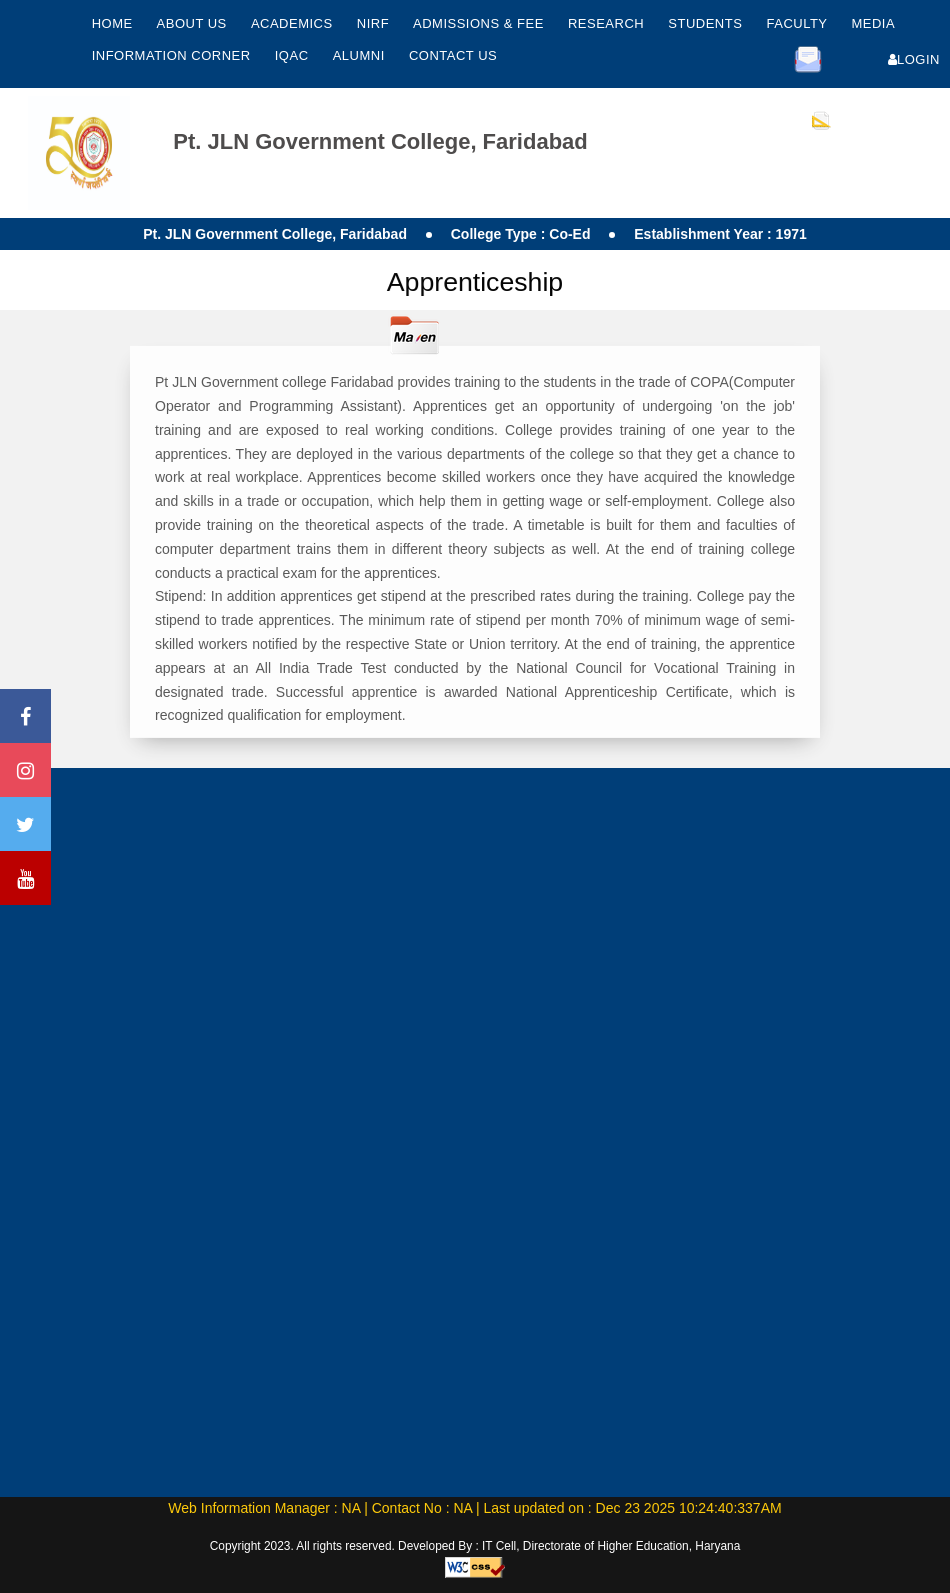 The image size is (950, 1593). What do you see at coordinates (821, 120) in the screenshot?
I see `configure page layout and formatting options` at bounding box center [821, 120].